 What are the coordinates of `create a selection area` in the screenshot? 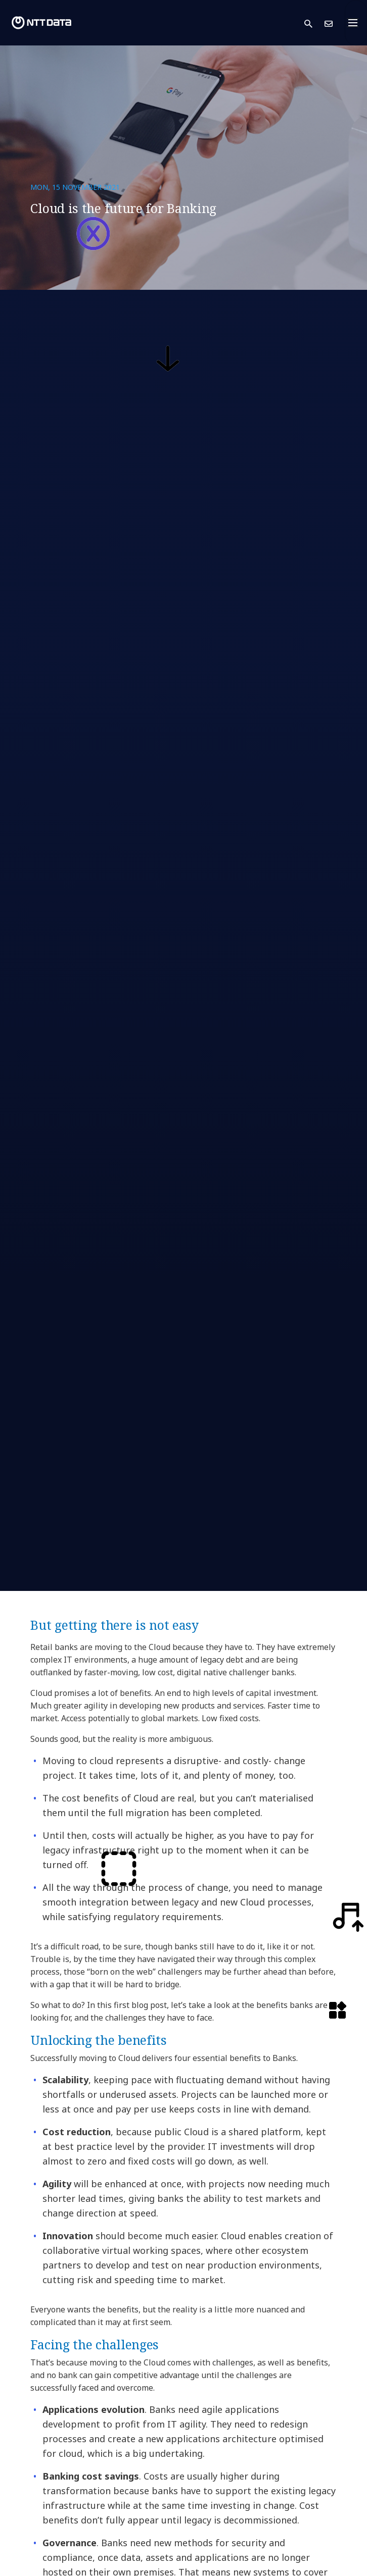 It's located at (119, 1869).